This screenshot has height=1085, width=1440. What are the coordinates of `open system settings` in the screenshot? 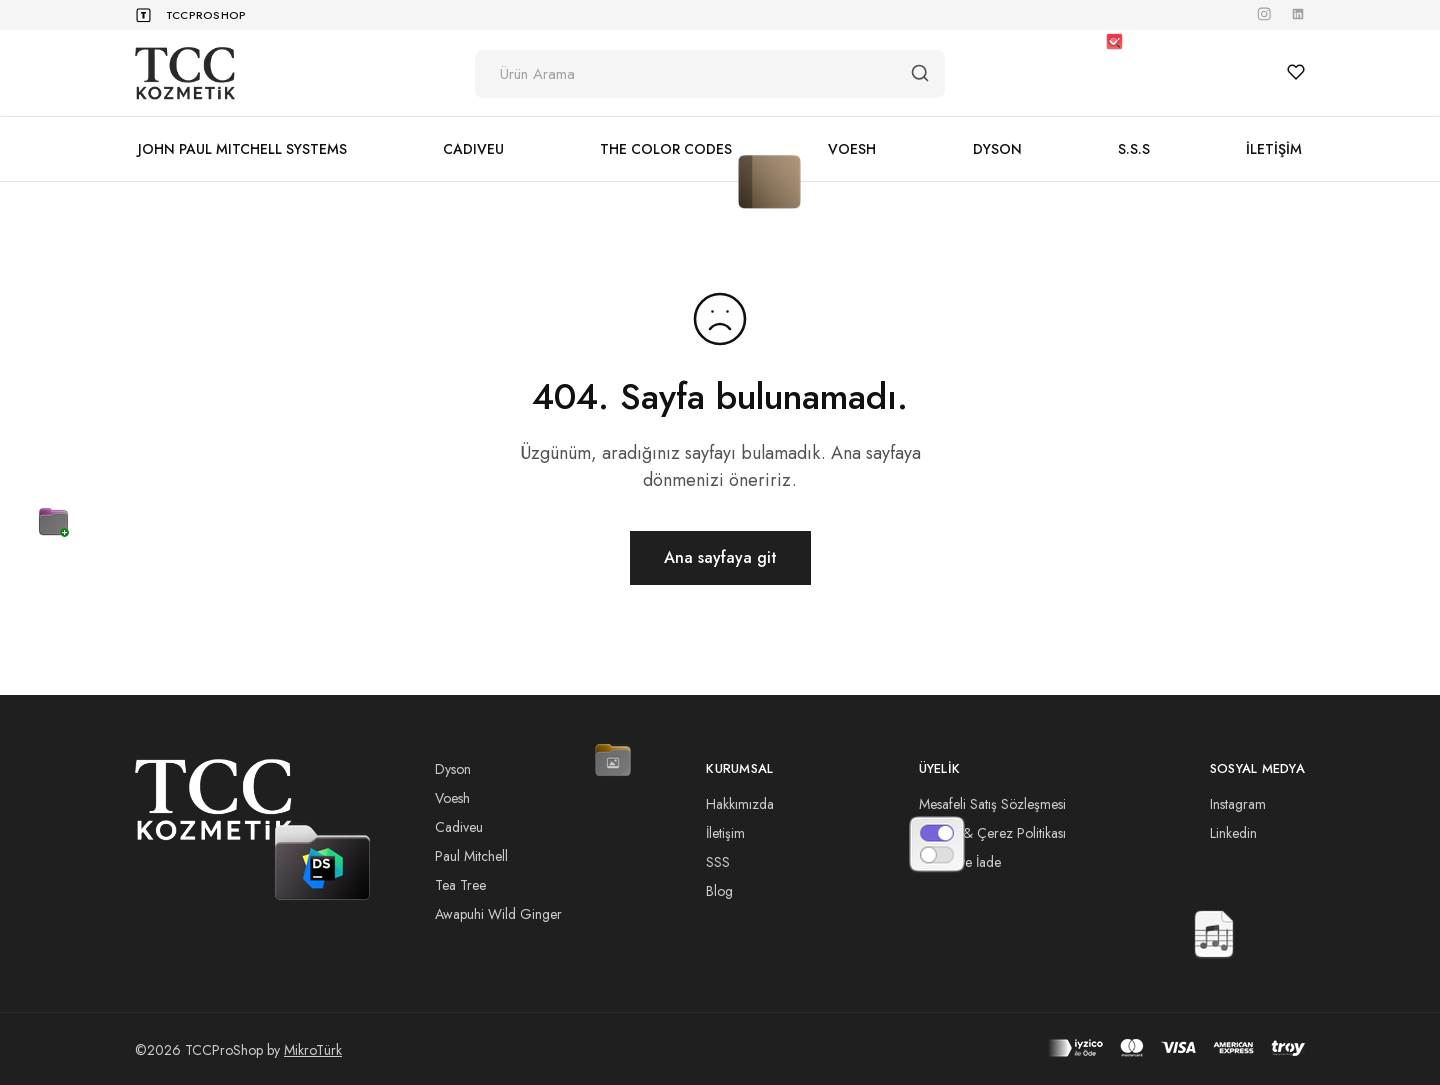 It's located at (937, 844).